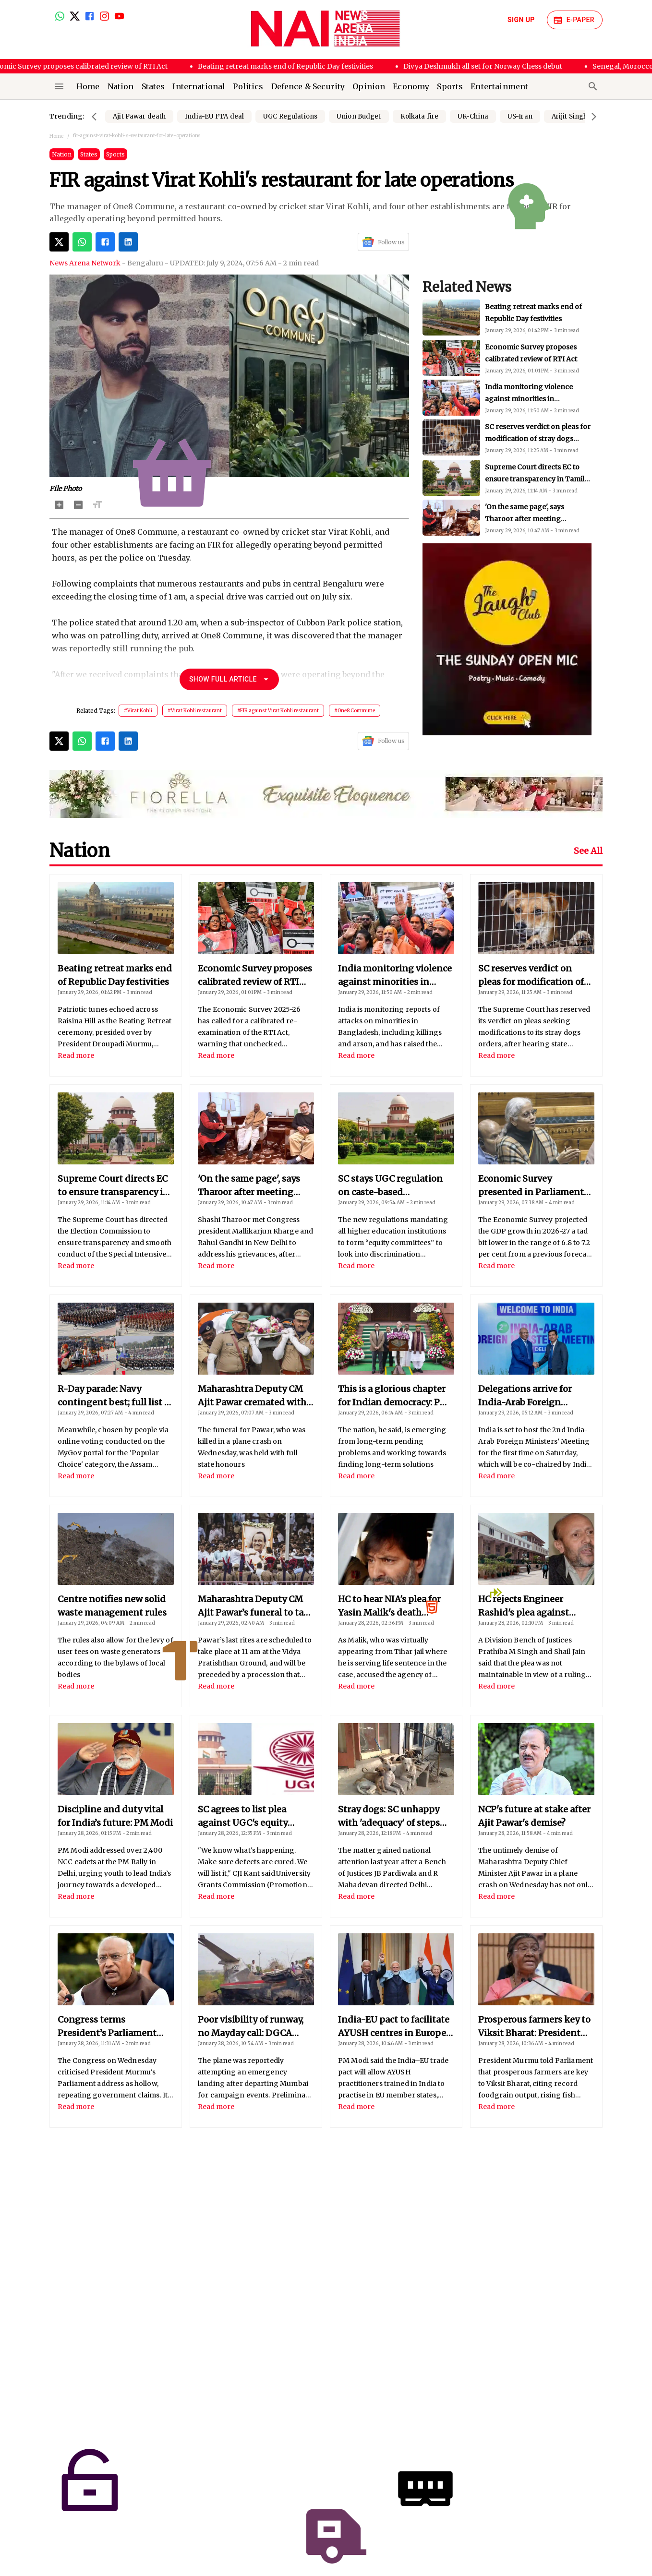  What do you see at coordinates (172, 472) in the screenshot?
I see `view your shopping basket` at bounding box center [172, 472].